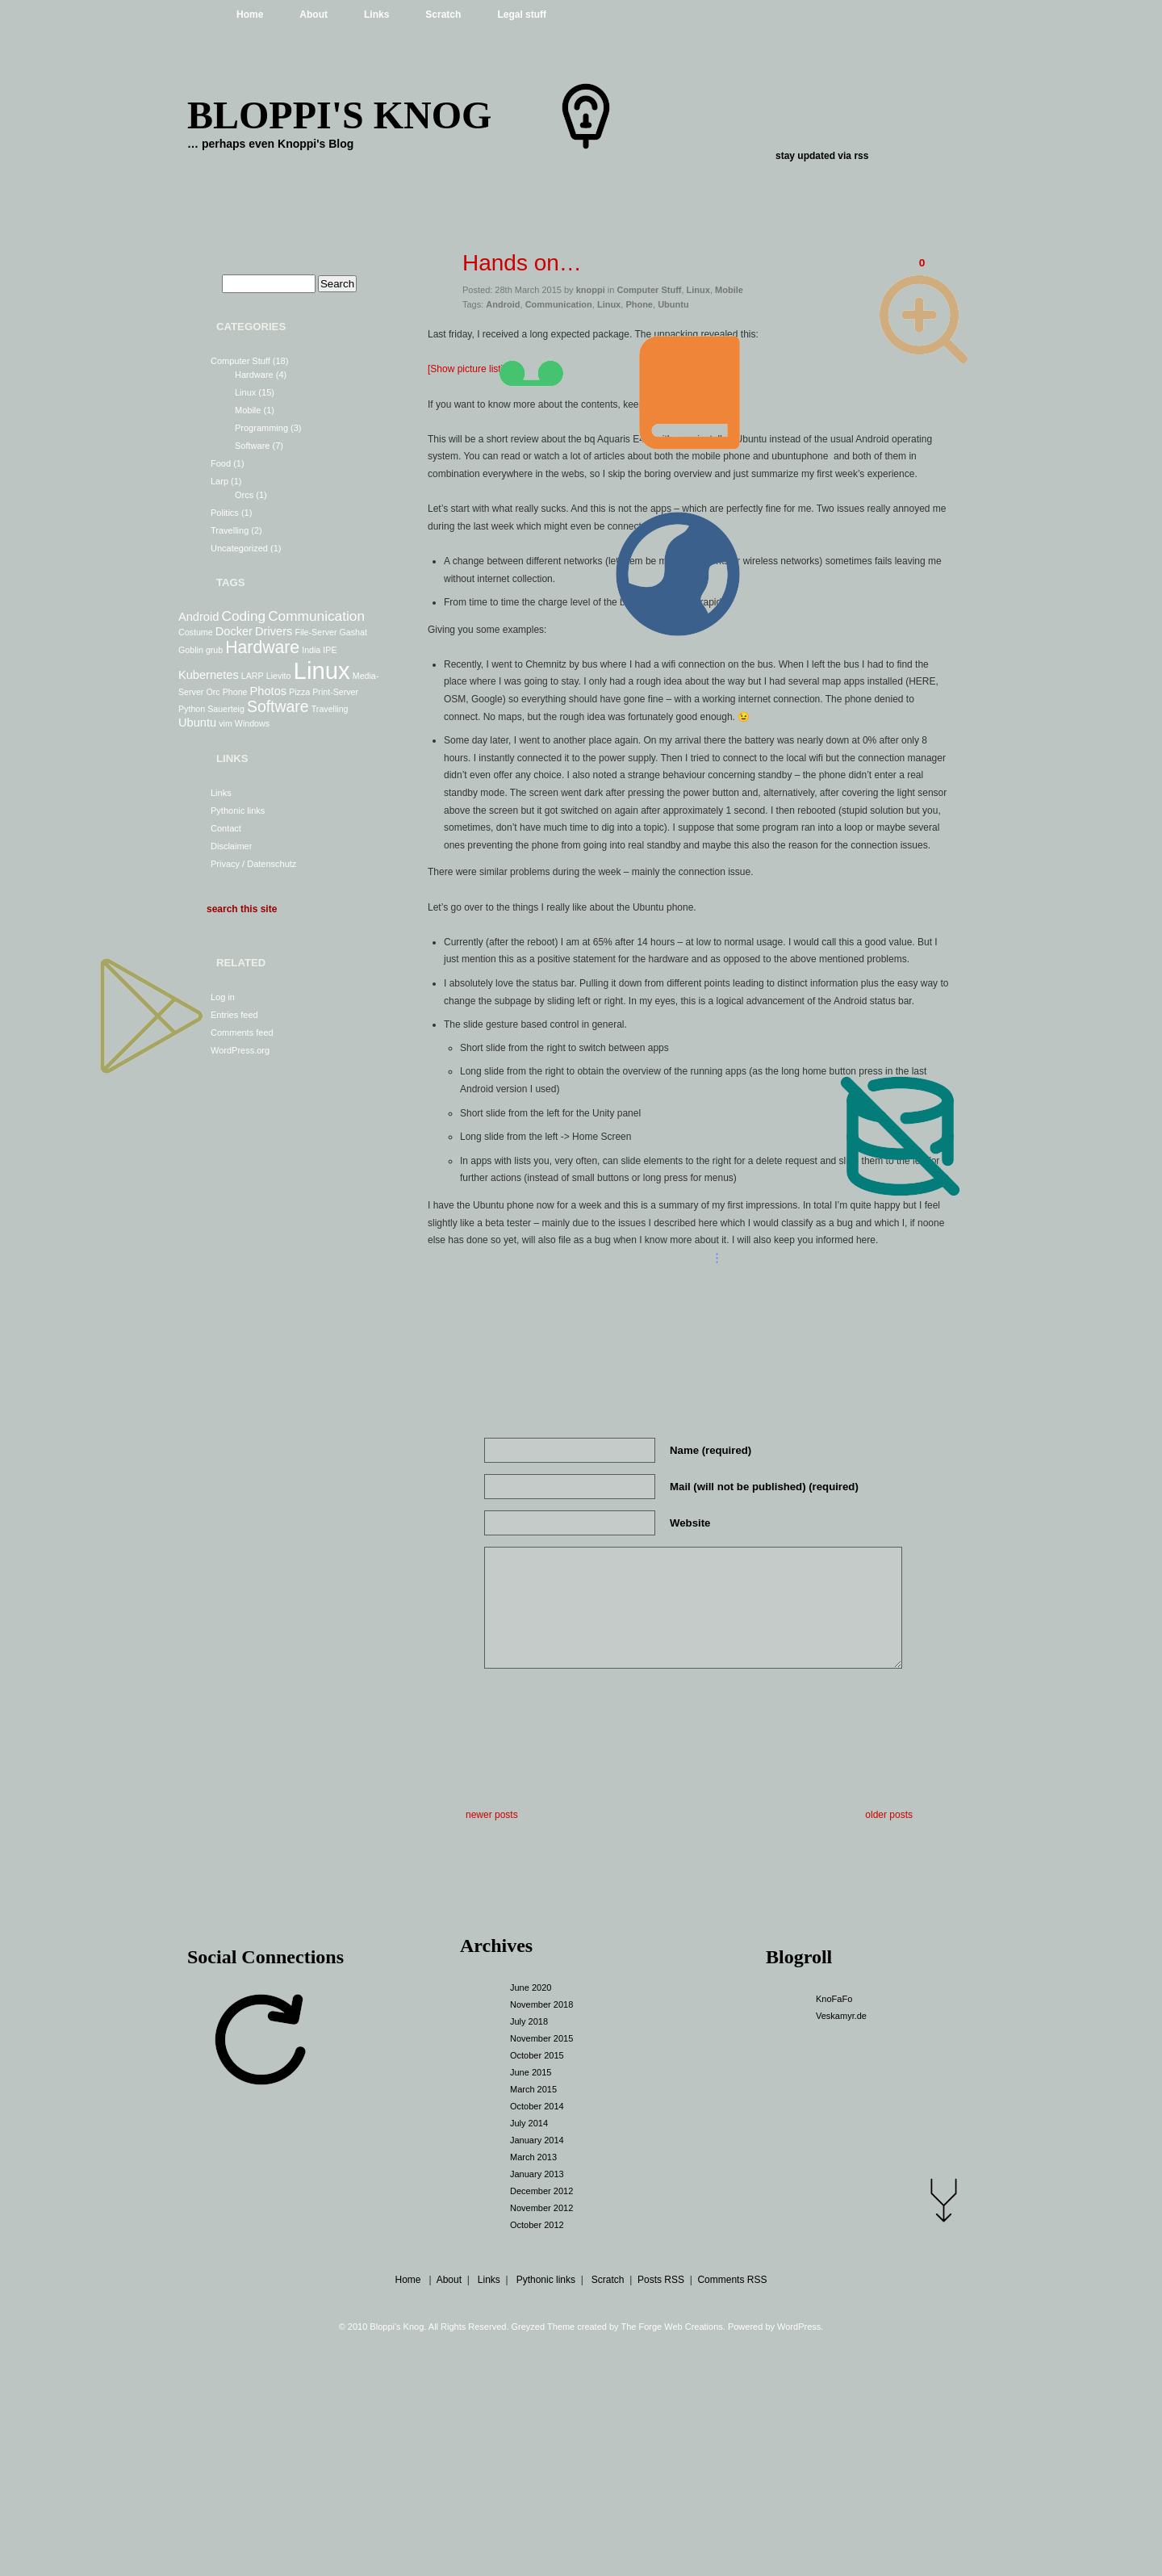 This screenshot has width=1162, height=2576. I want to click on open your library or reading list, so click(689, 392).